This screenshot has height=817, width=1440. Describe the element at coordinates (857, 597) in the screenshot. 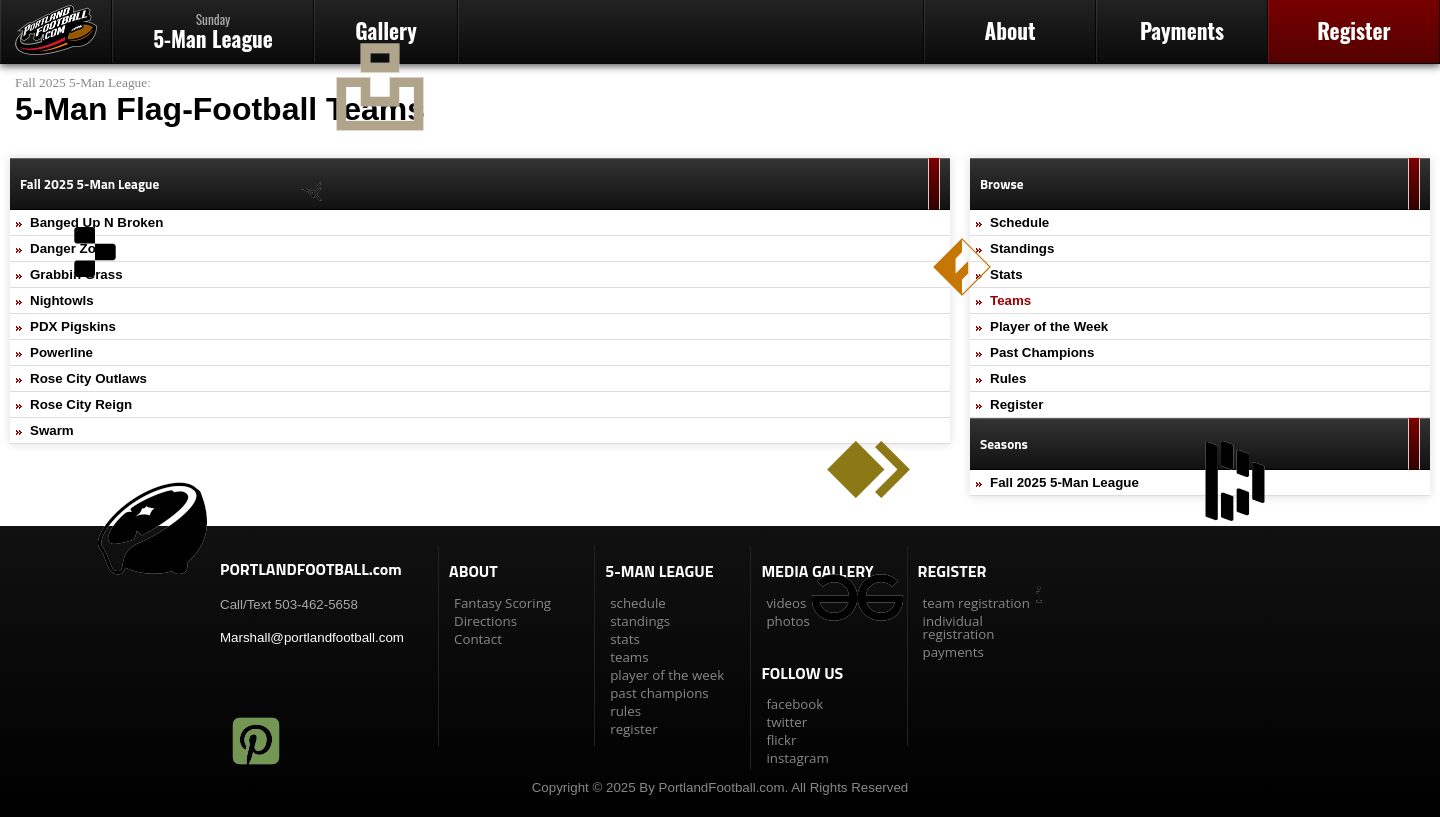

I see `visit geeksforgeeks website` at that location.